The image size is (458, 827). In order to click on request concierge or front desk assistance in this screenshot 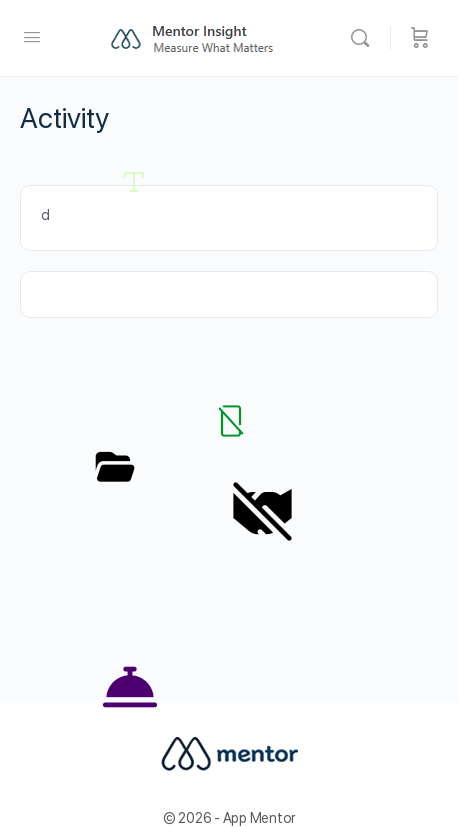, I will do `click(130, 687)`.